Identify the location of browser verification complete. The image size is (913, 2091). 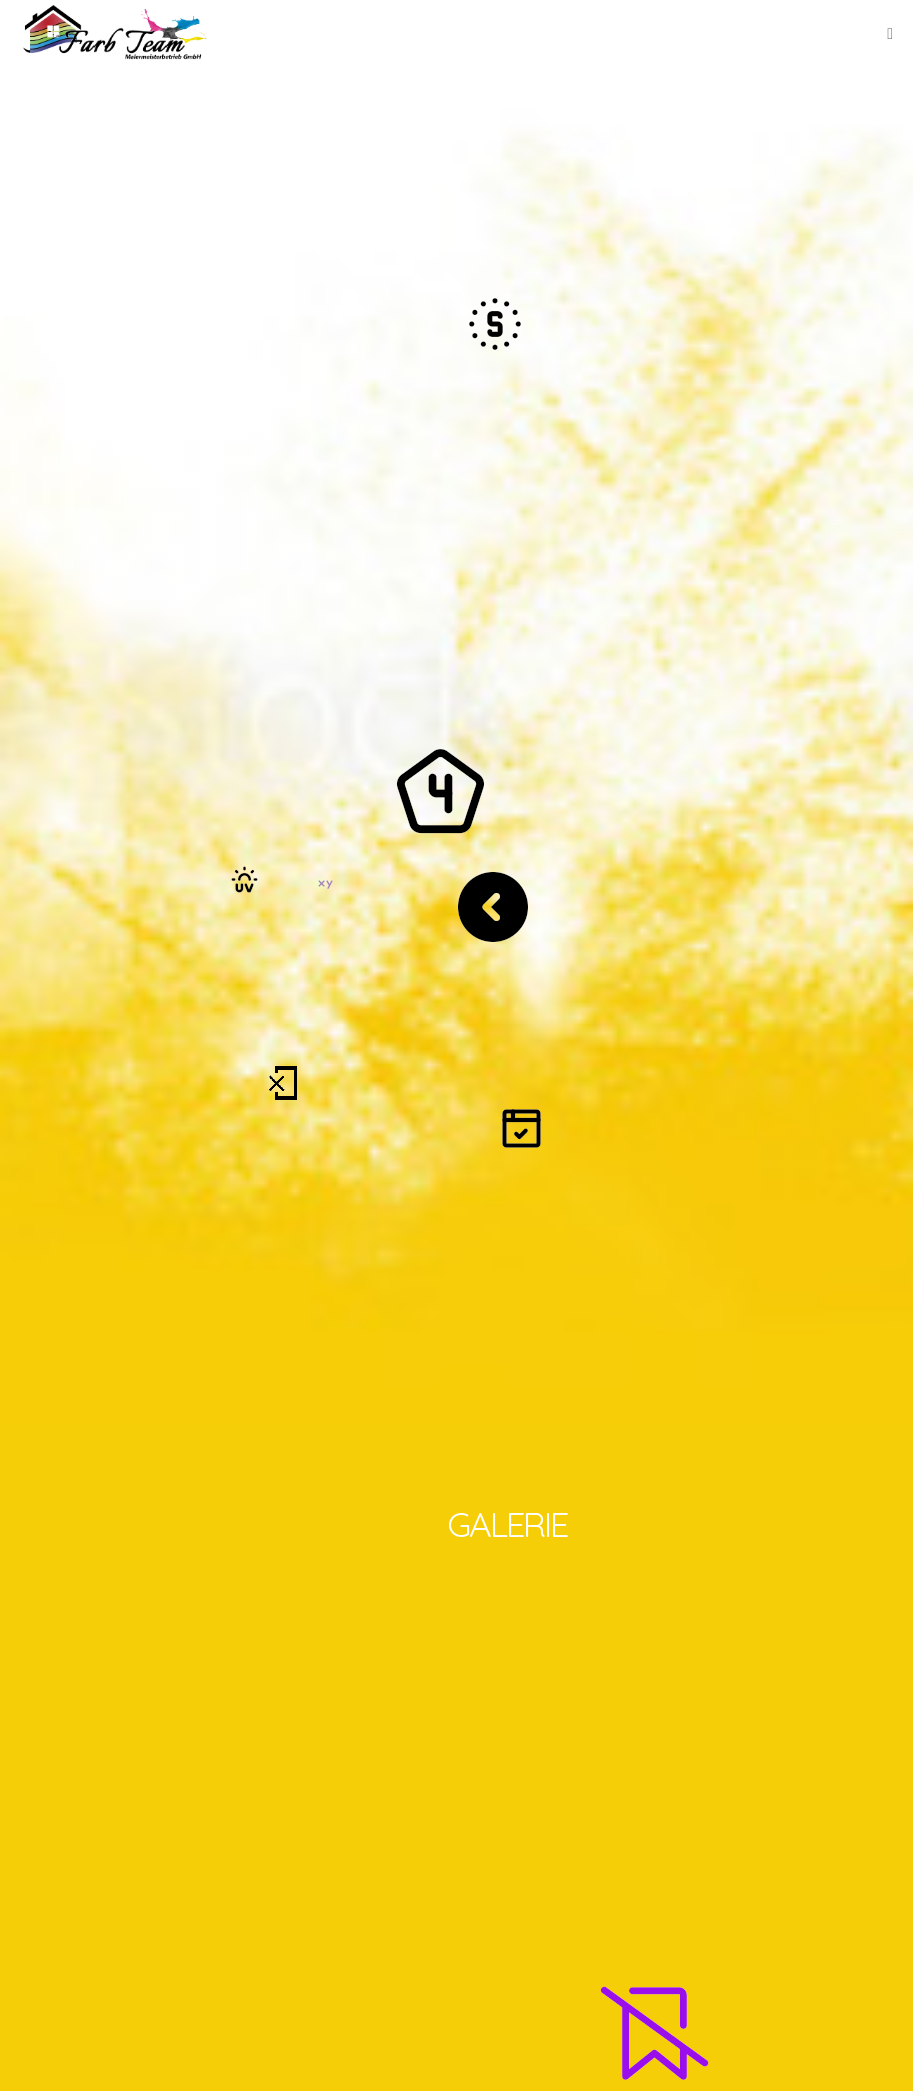
(521, 1128).